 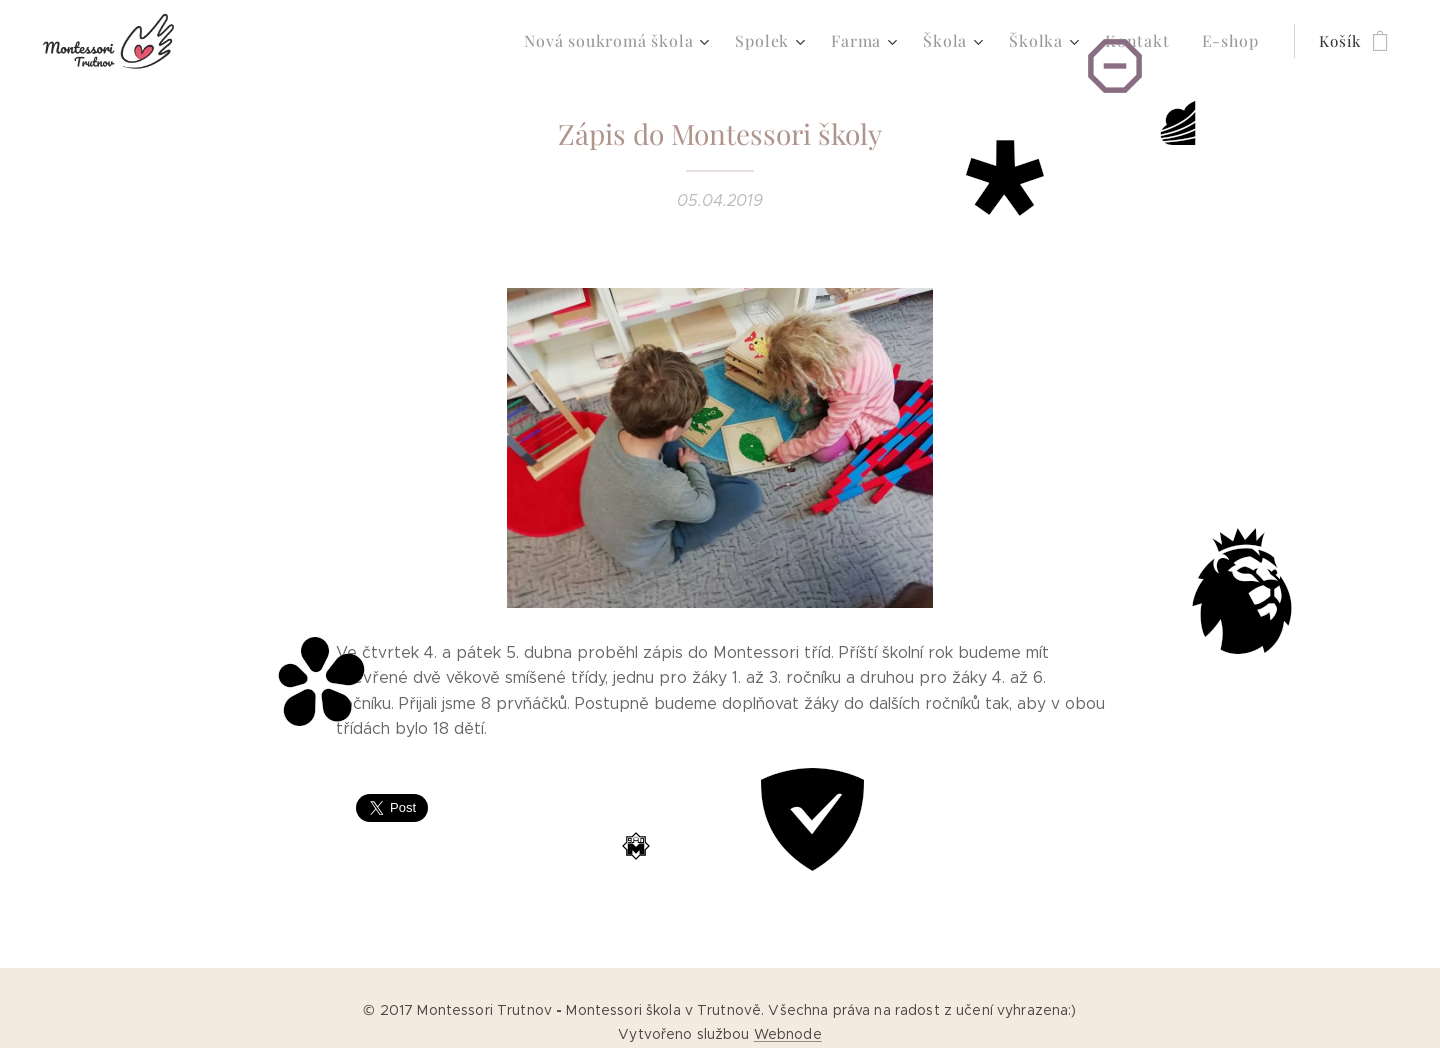 I want to click on view Premier League content, so click(x=1242, y=591).